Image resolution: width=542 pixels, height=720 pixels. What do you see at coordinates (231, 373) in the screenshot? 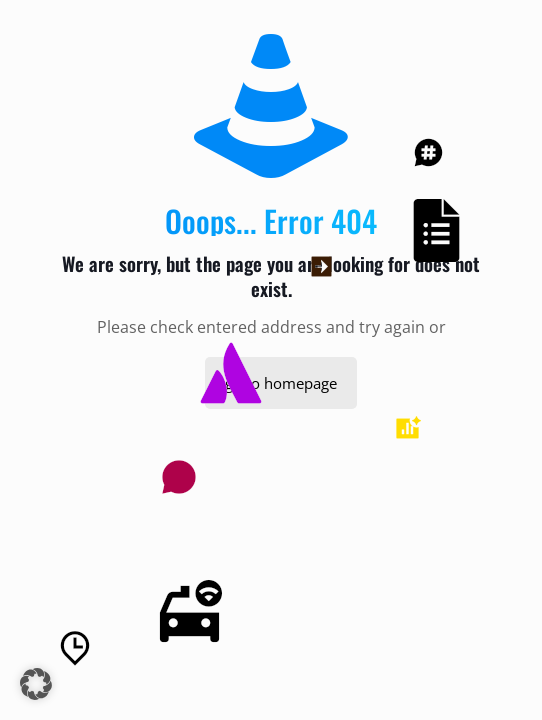
I see `atlassian company logo` at bounding box center [231, 373].